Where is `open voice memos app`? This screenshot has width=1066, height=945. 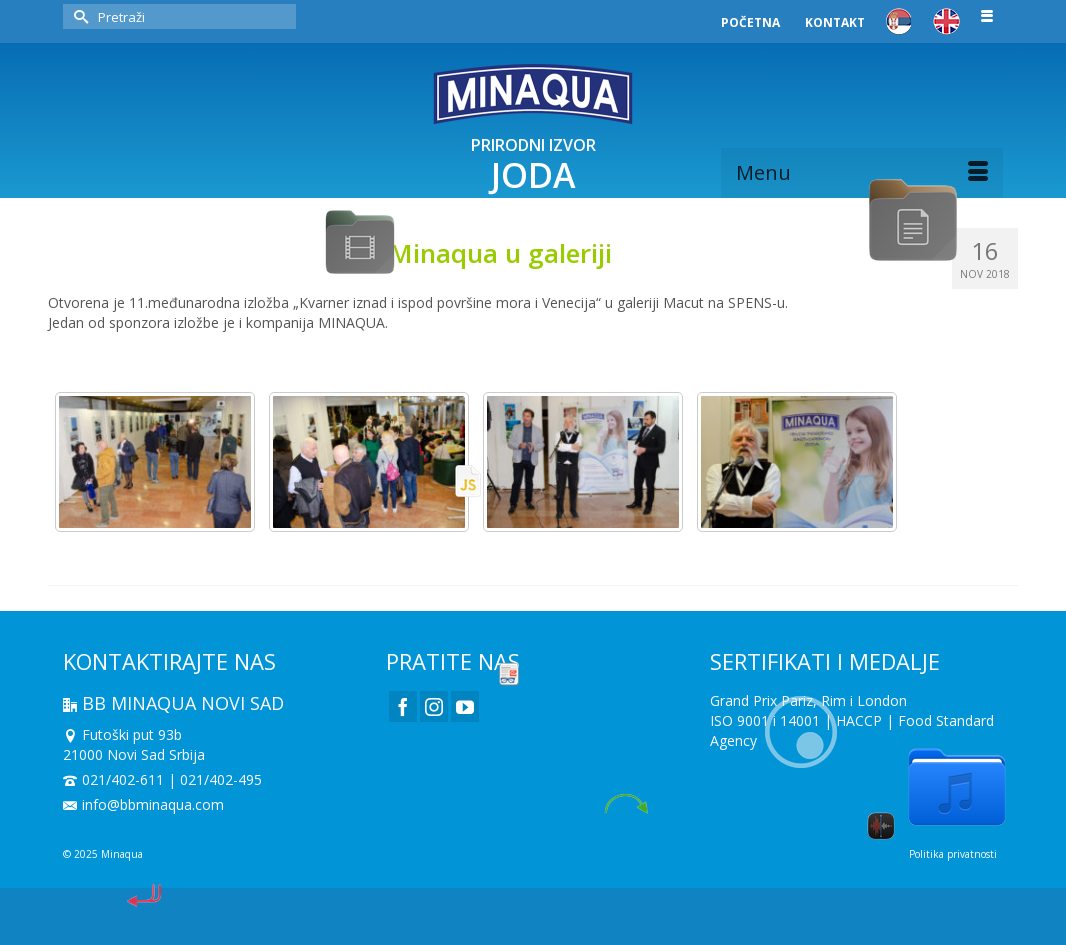
open voice memos app is located at coordinates (881, 826).